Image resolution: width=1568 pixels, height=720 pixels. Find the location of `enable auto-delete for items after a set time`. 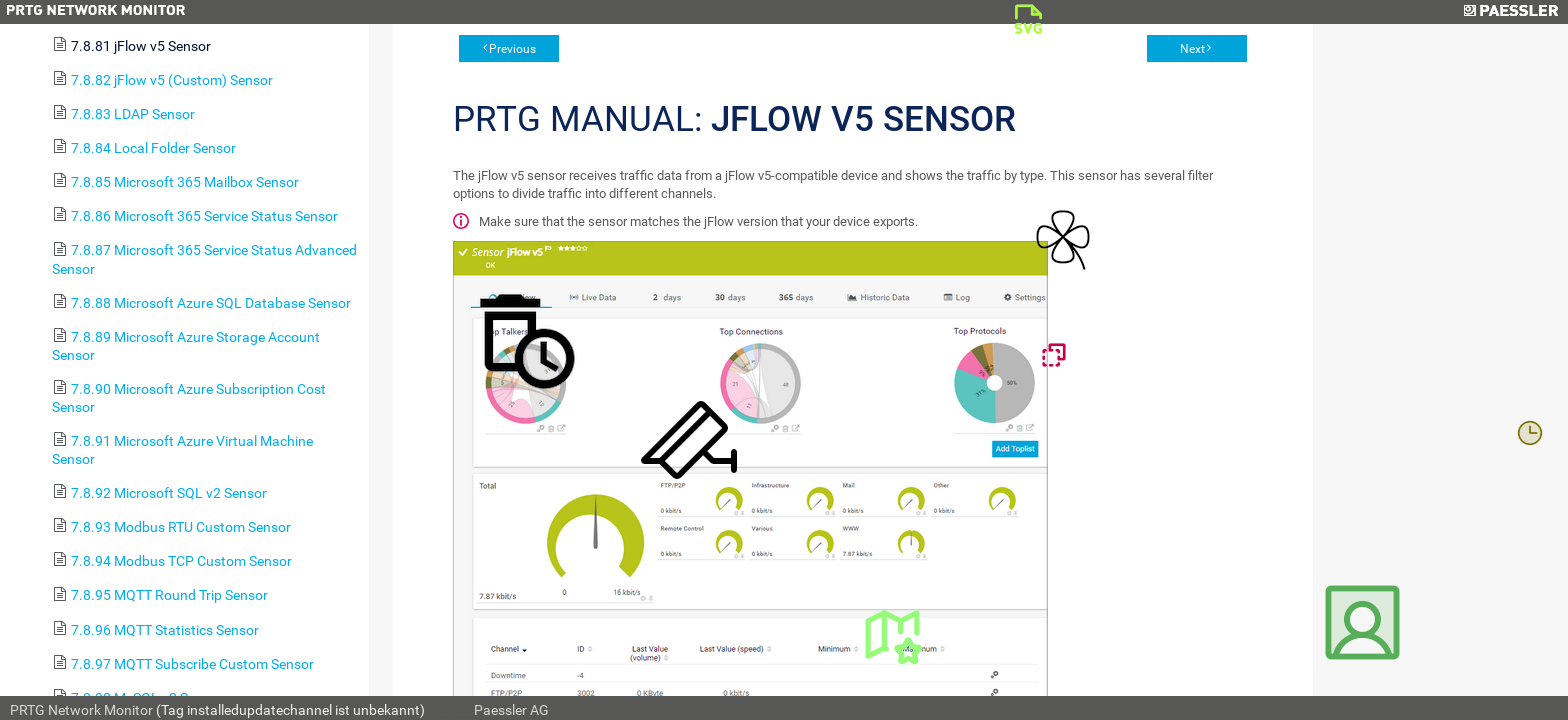

enable auto-delete for items after a set time is located at coordinates (527, 341).